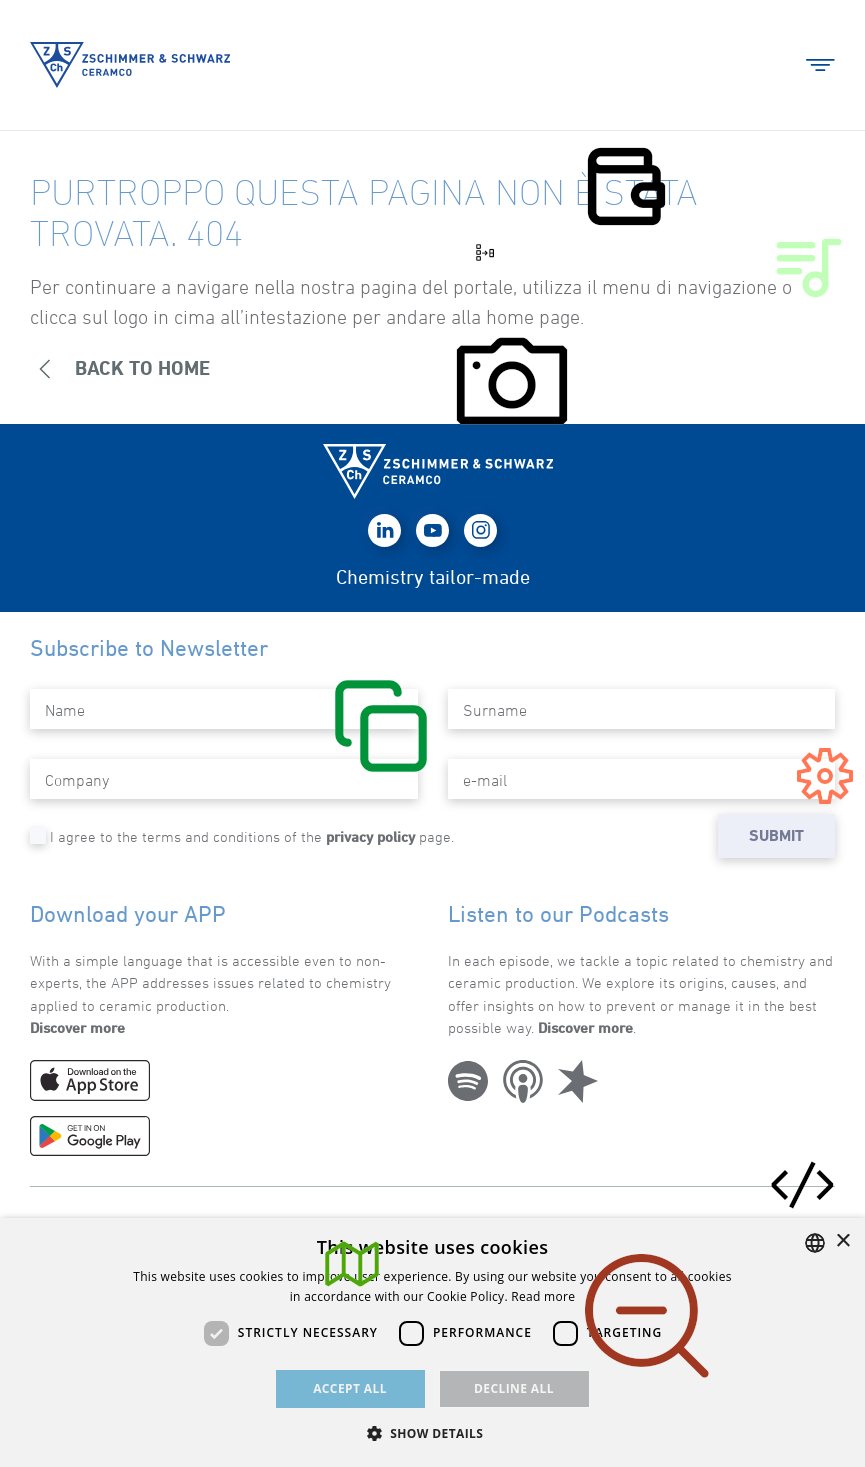 The width and height of the screenshot is (865, 1467). What do you see at coordinates (512, 385) in the screenshot?
I see `take a photo or screenshot` at bounding box center [512, 385].